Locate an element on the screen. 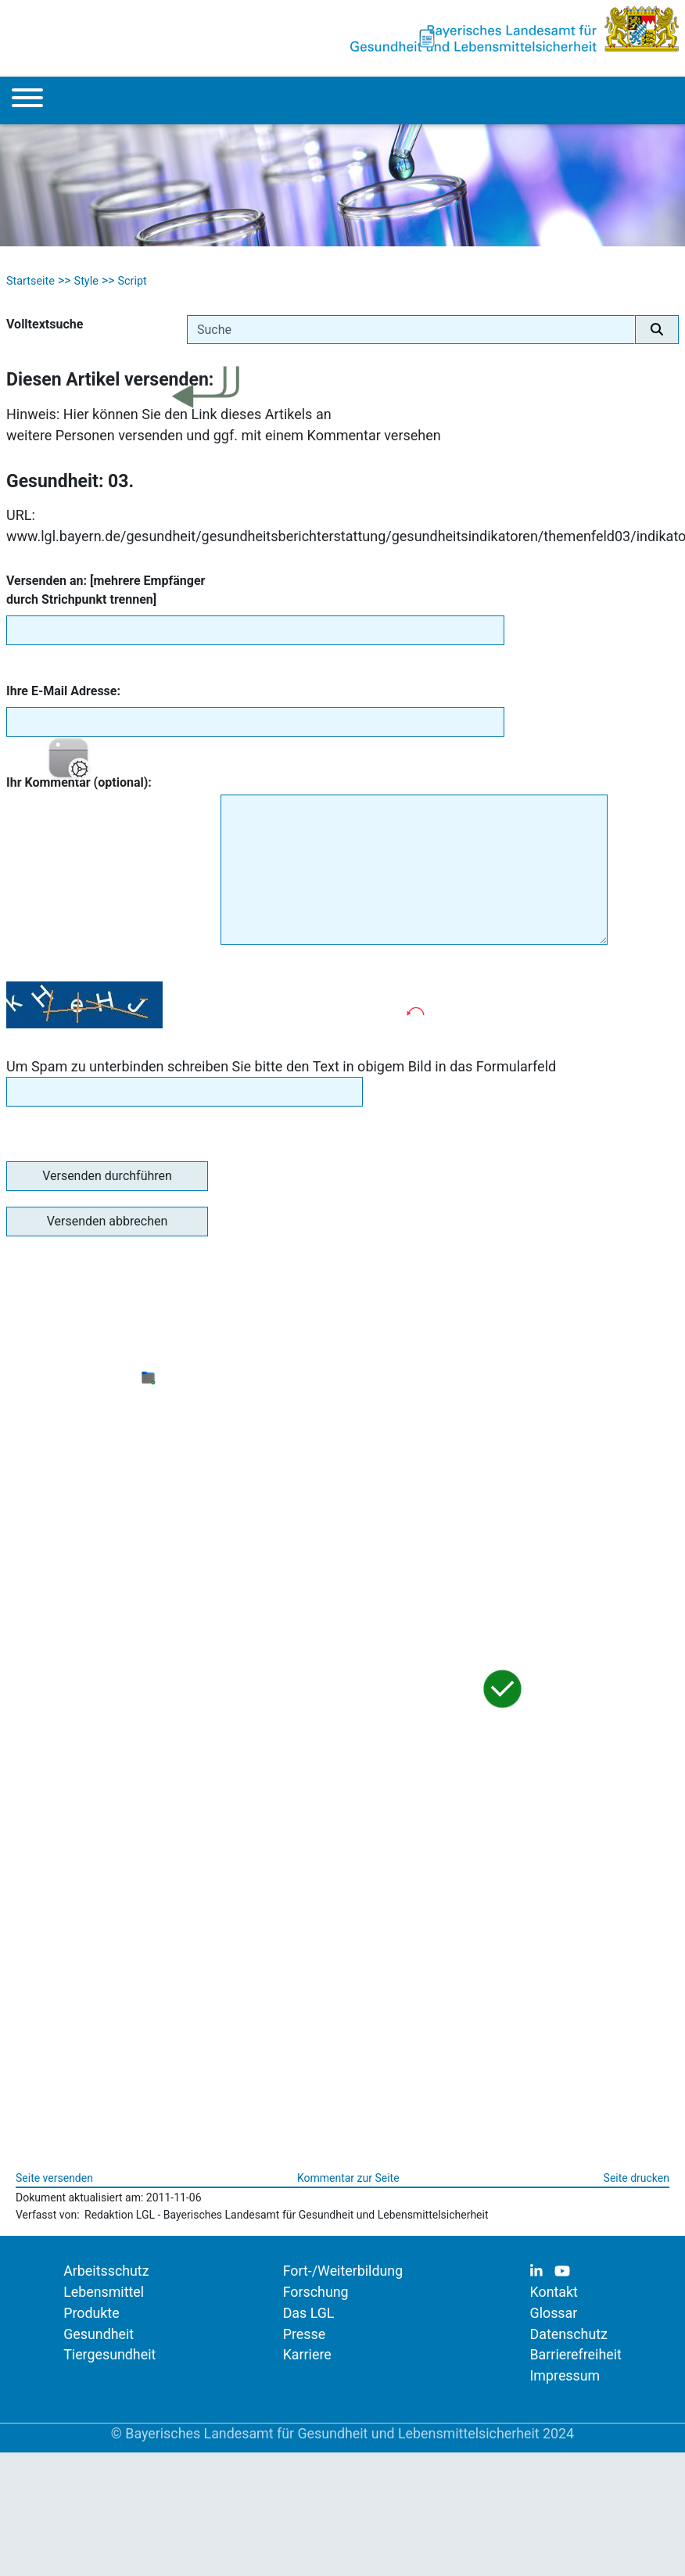 This screenshot has height=2576, width=685. undo the last action is located at coordinates (416, 1011).